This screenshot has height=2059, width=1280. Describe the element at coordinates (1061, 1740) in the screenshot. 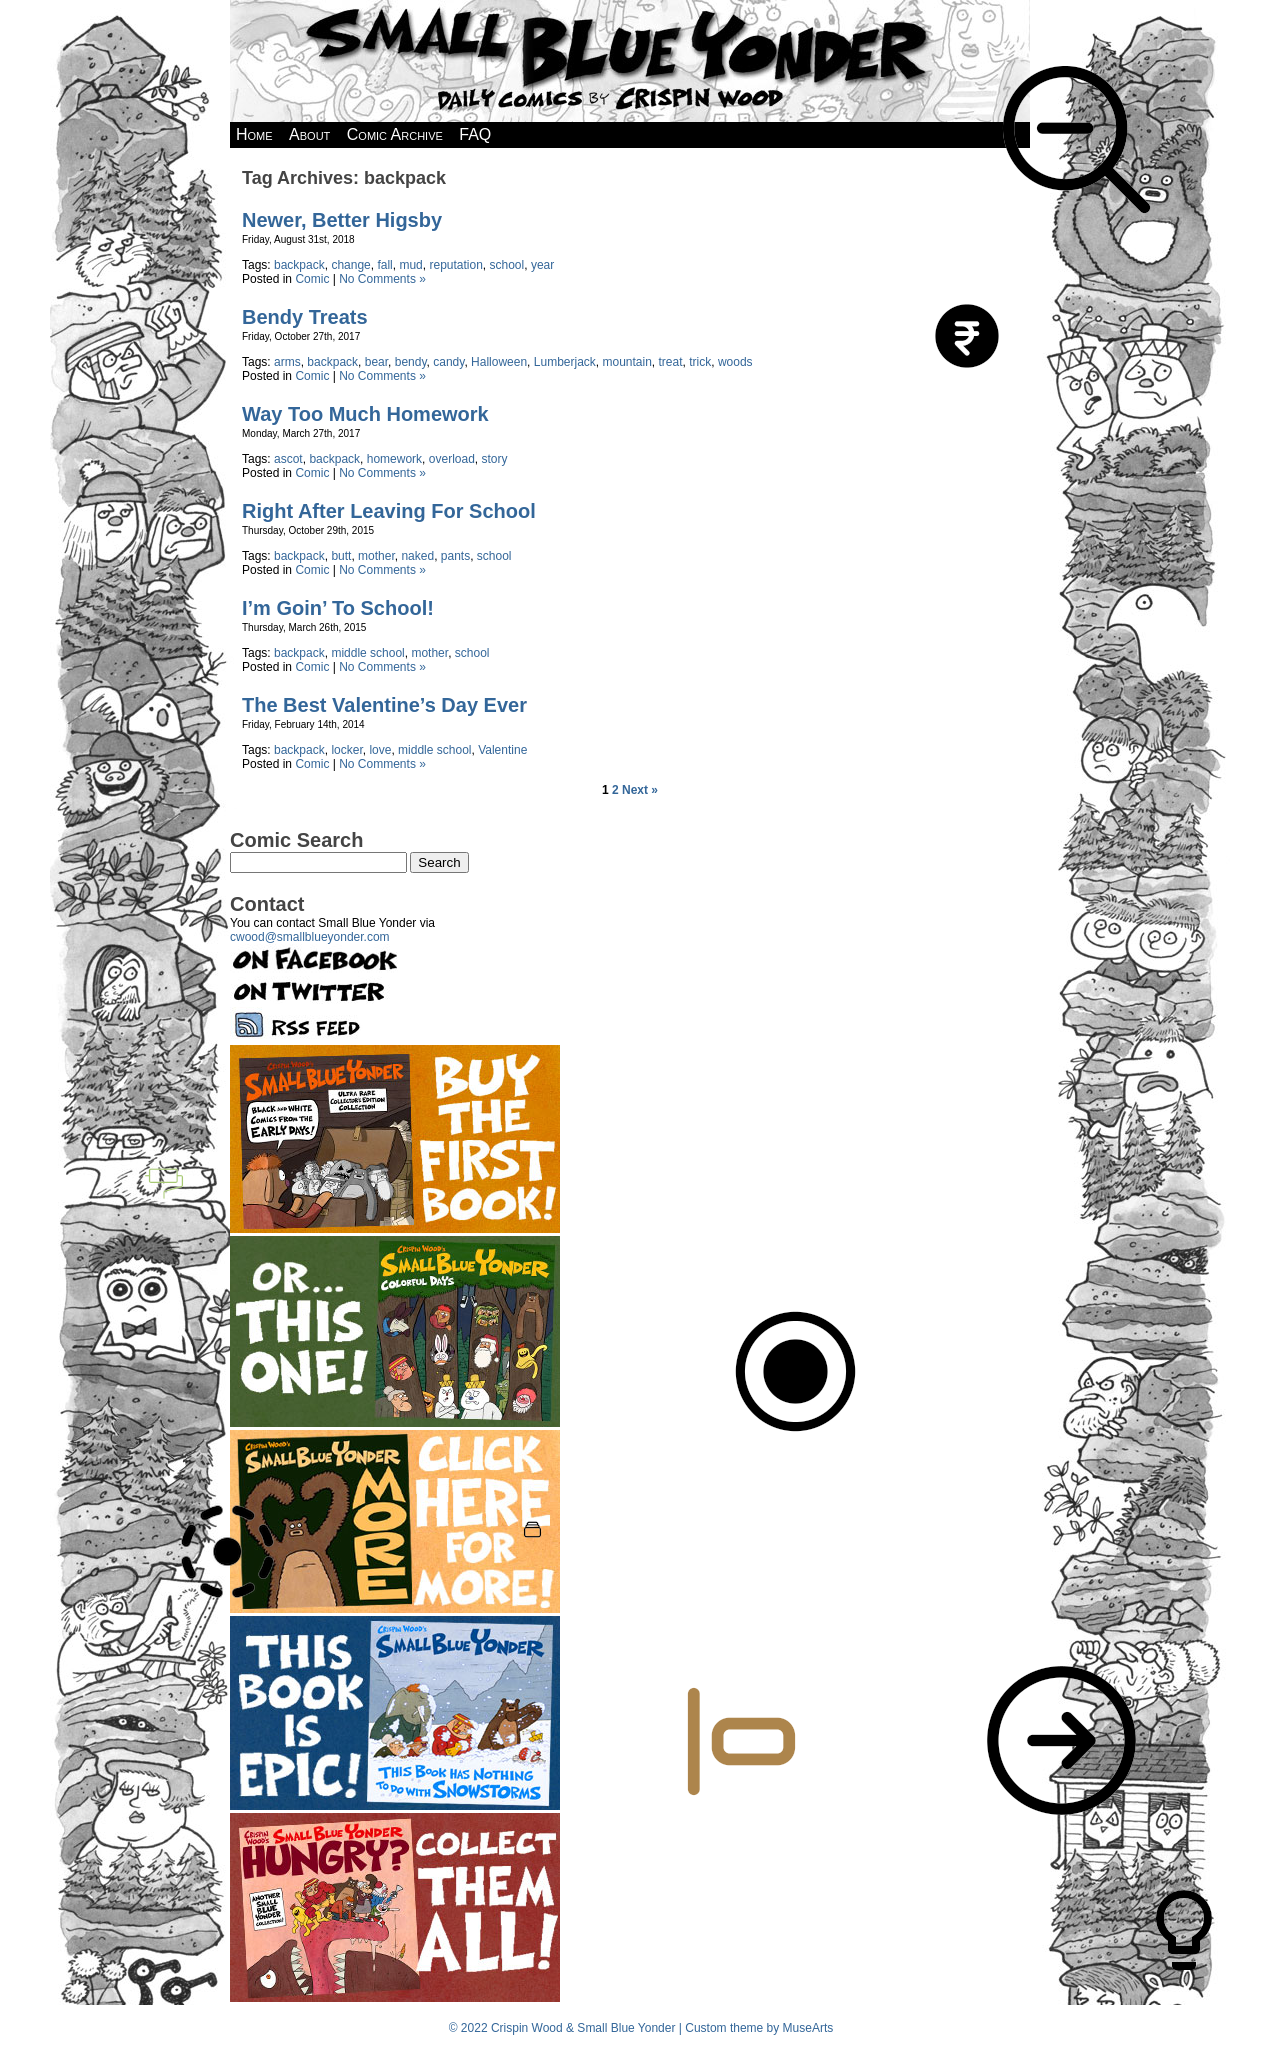

I see `proceed to the next step` at that location.